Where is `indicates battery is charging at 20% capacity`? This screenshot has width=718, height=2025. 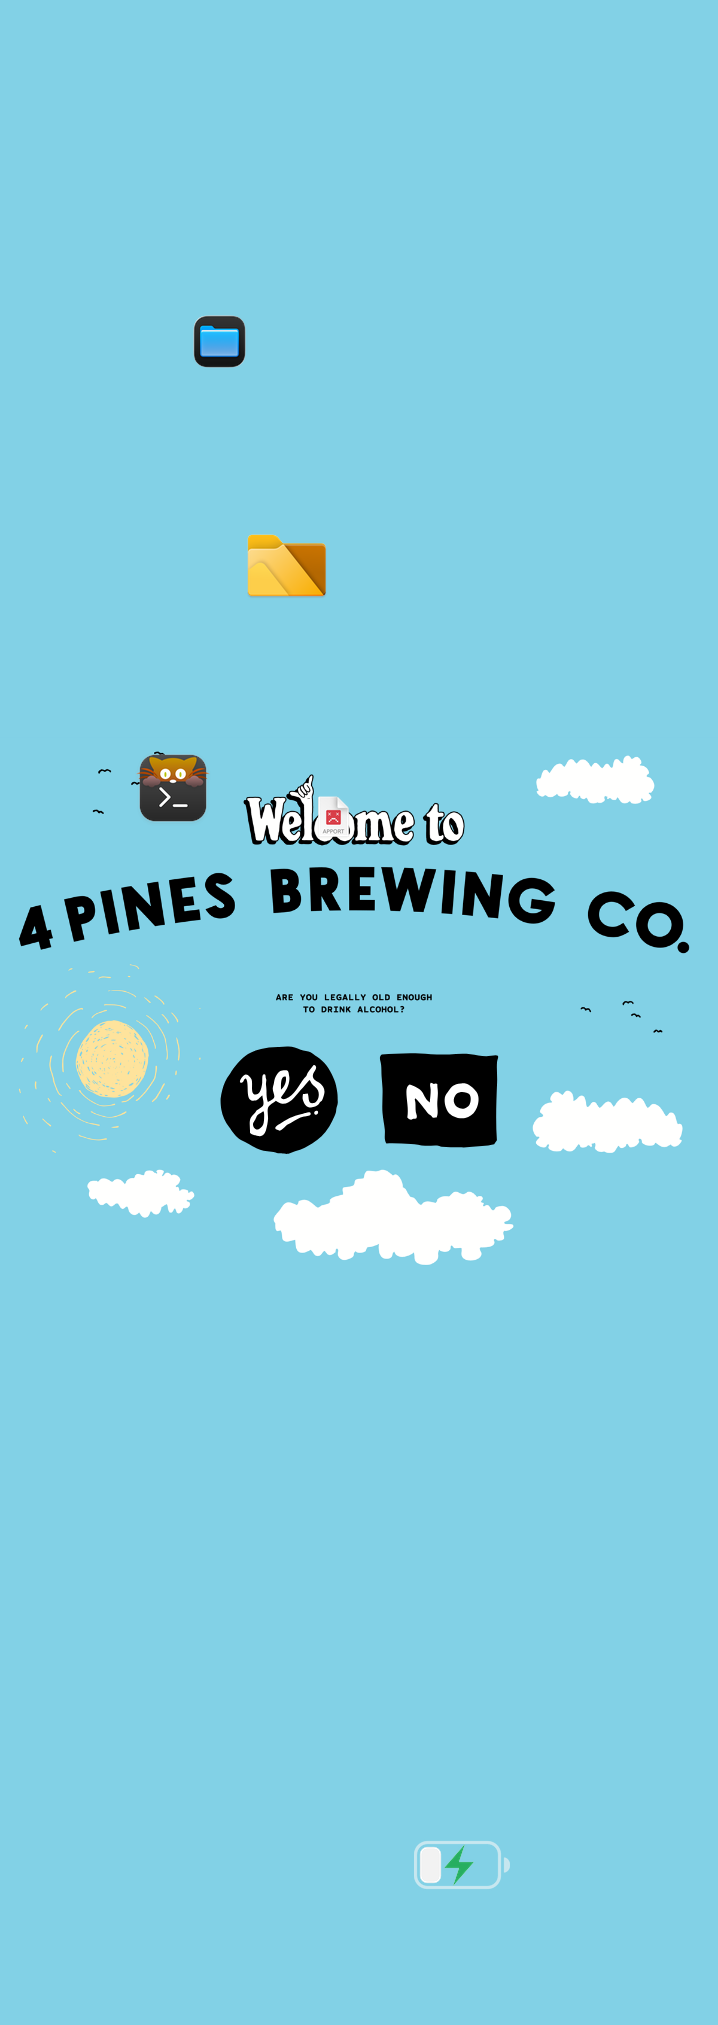 indicates battery is charging at 20% capacity is located at coordinates (462, 1865).